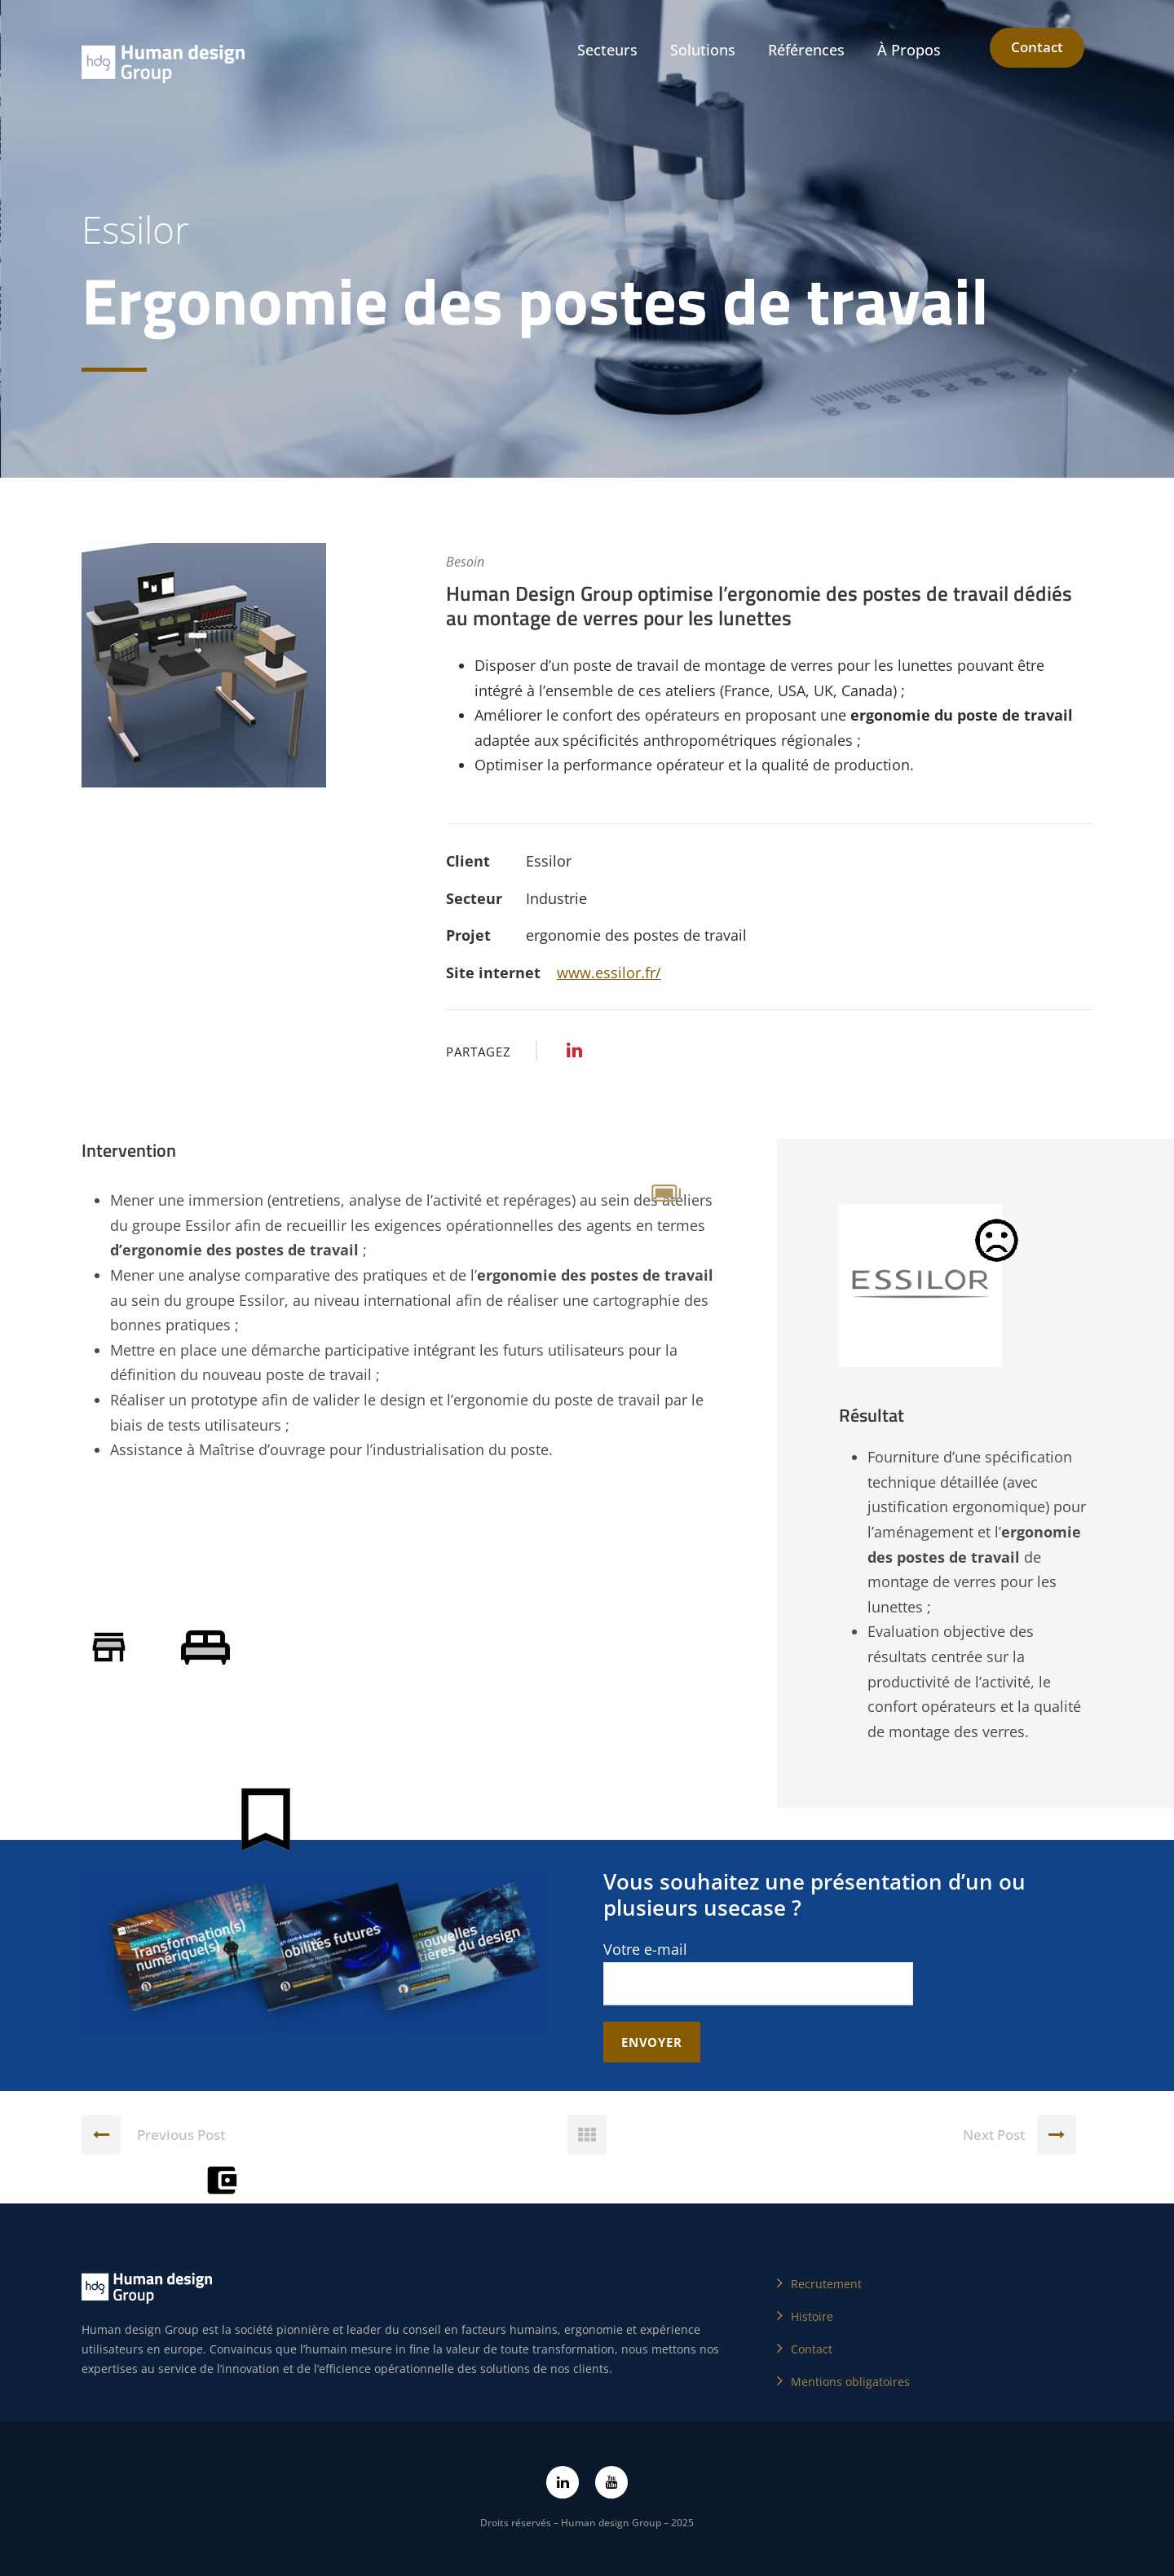  Describe the element at coordinates (996, 1240) in the screenshot. I see `rate your experience as negative` at that location.